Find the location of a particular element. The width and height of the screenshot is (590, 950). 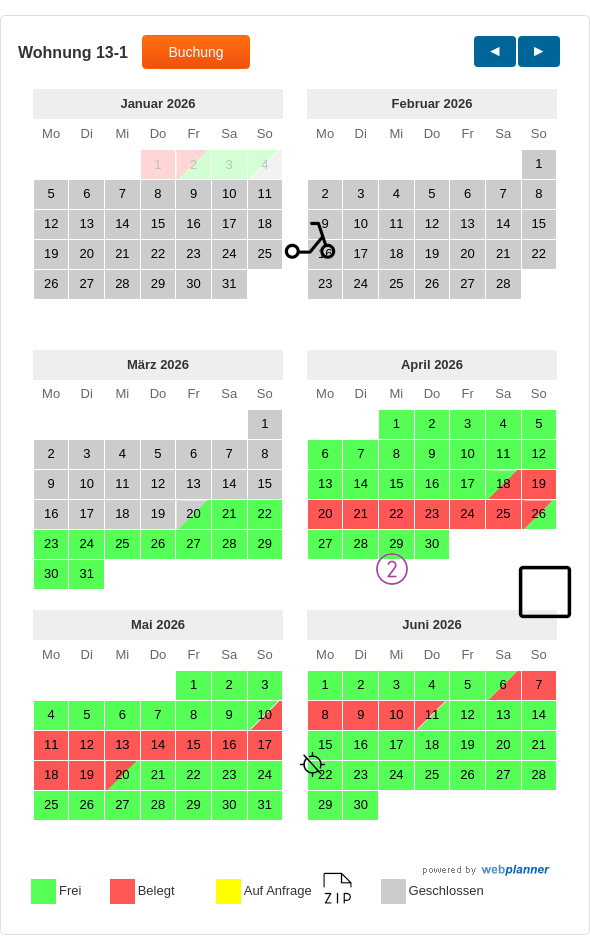

select scooter as transportation mode is located at coordinates (310, 242).